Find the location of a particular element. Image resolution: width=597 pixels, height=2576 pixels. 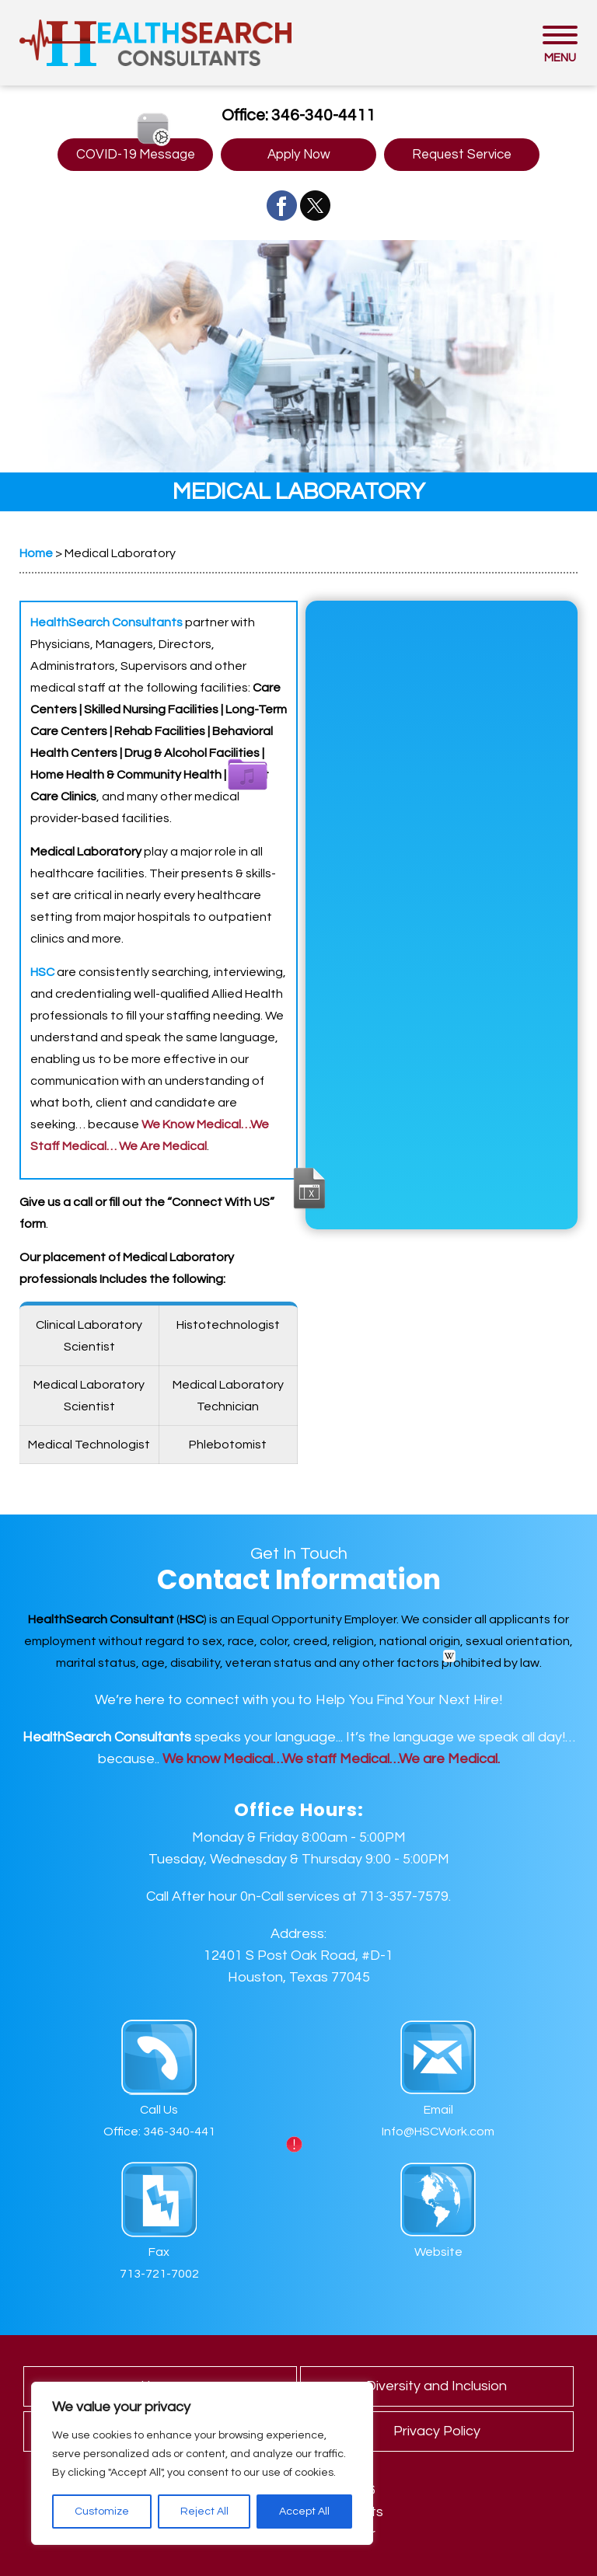

open wike wikipedia reader app is located at coordinates (449, 1656).